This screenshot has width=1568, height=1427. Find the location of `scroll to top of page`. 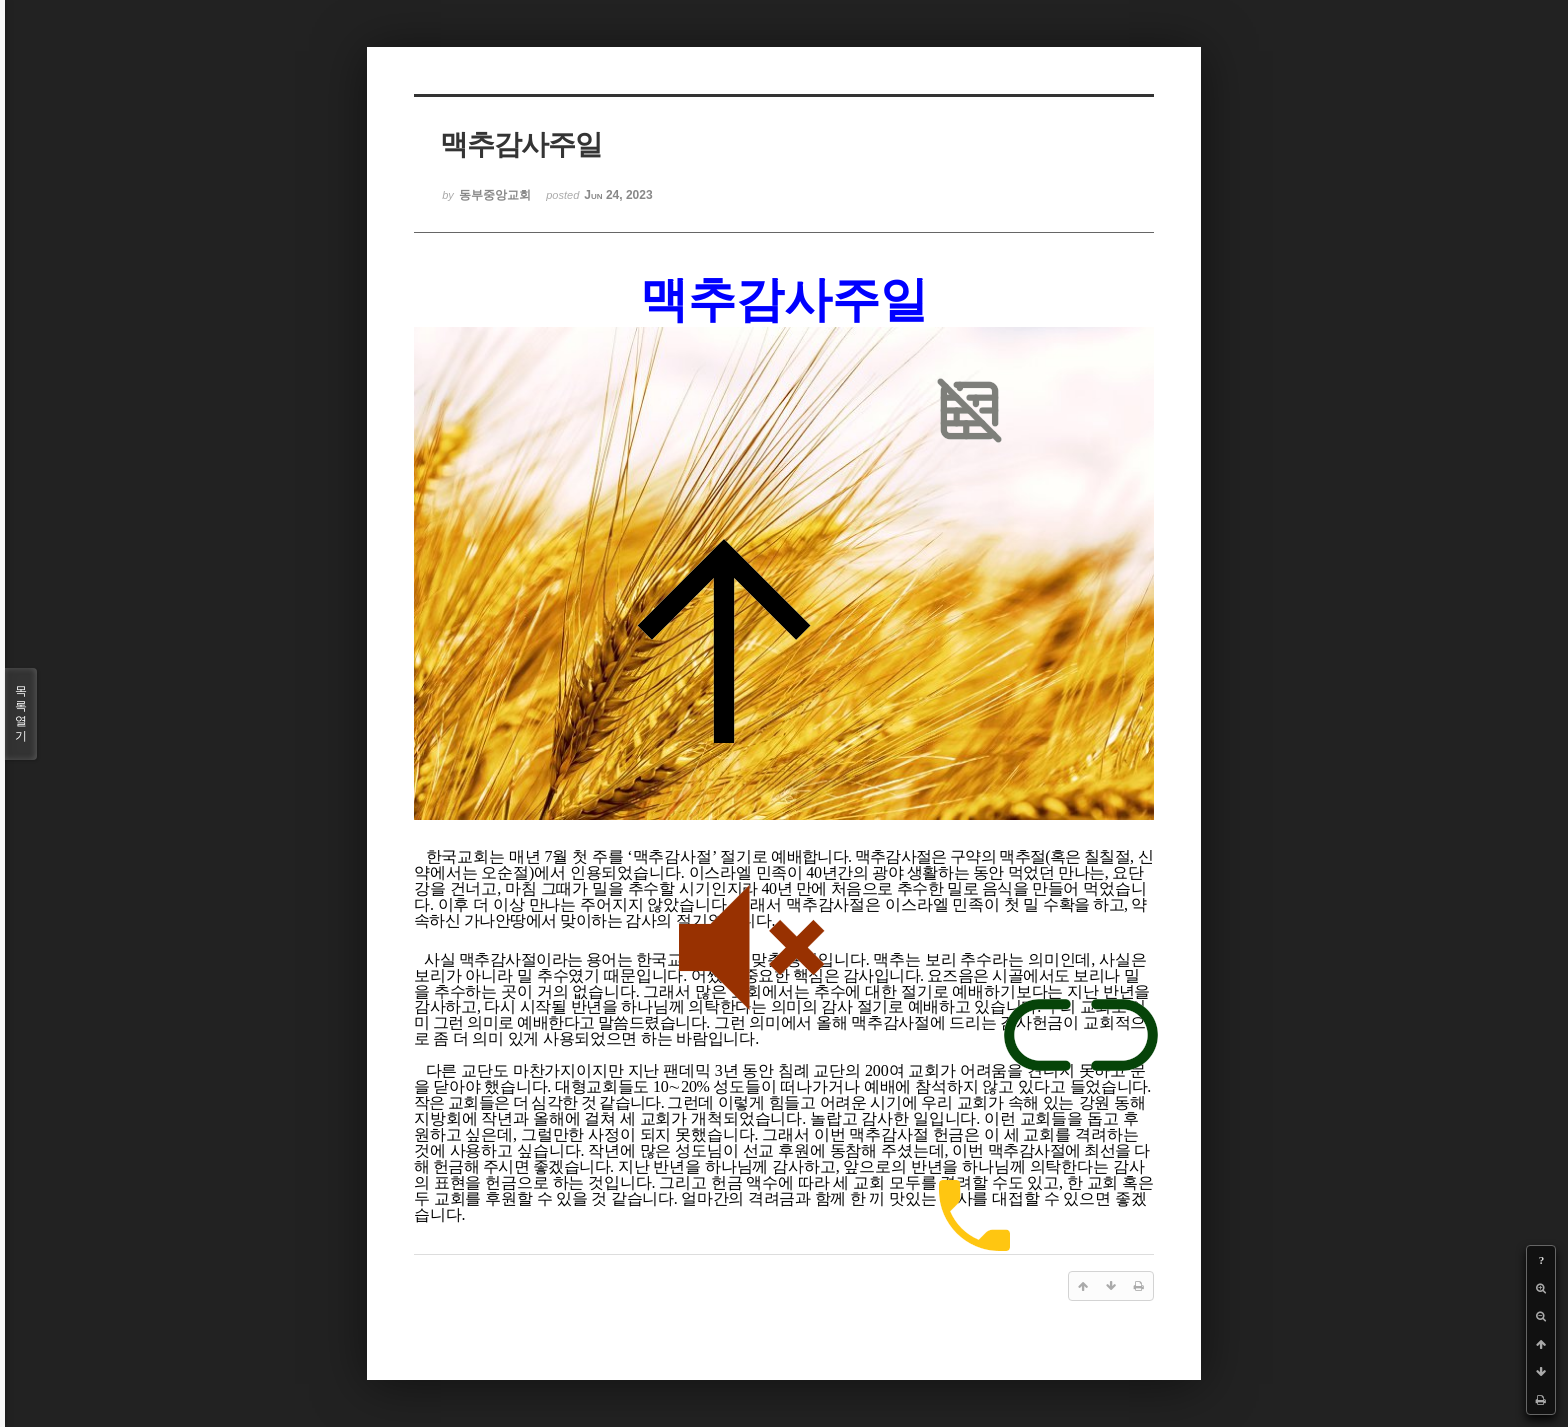

scroll to top of page is located at coordinates (724, 641).